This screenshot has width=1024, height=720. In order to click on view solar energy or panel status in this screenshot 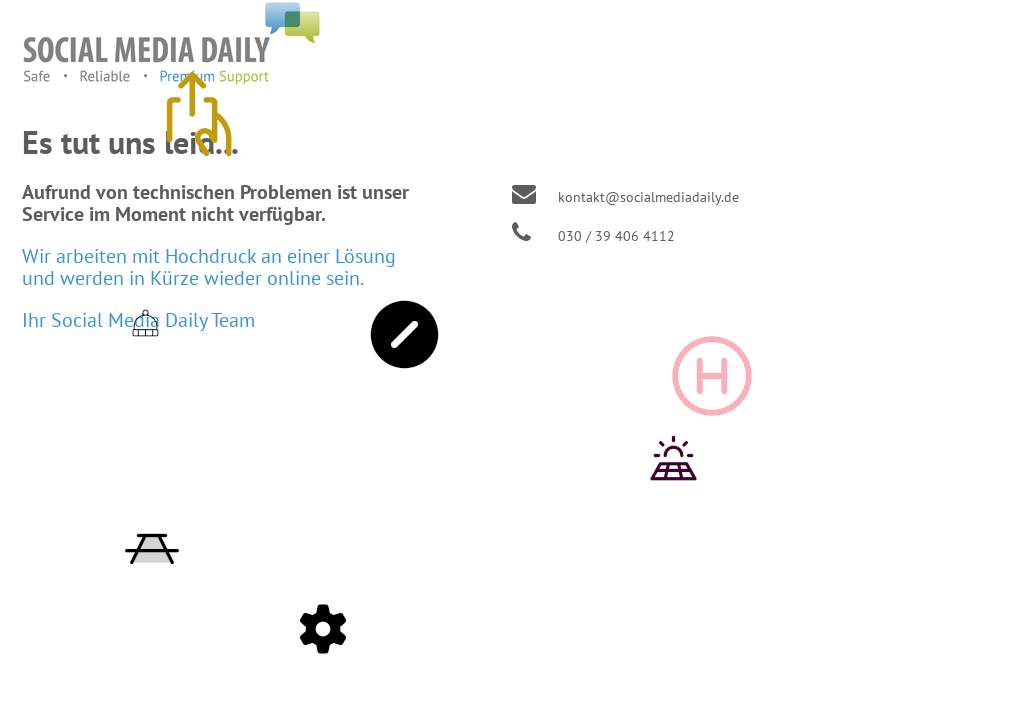, I will do `click(673, 460)`.